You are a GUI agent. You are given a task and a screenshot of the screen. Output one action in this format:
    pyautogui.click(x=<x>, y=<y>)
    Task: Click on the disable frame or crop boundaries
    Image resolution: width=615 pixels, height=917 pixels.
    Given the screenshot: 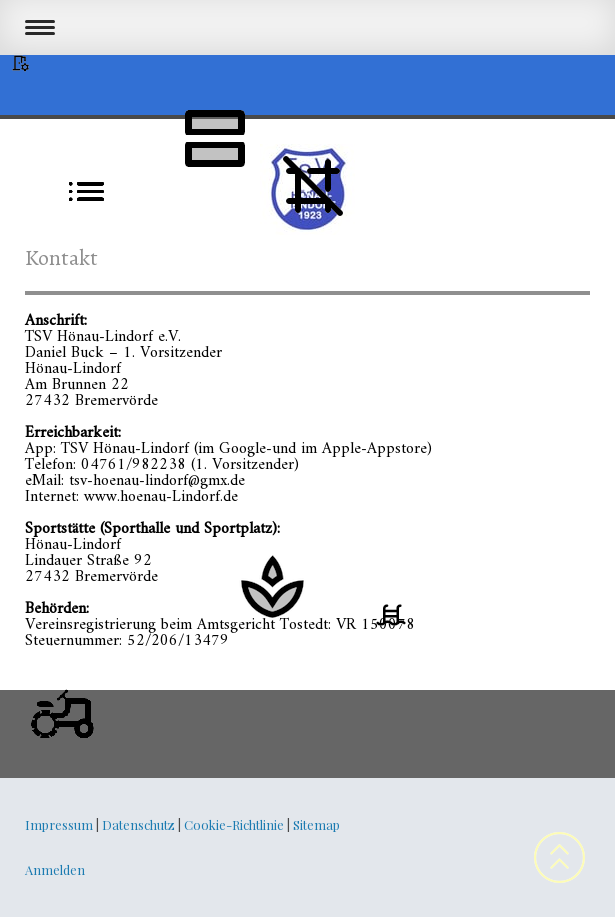 What is the action you would take?
    pyautogui.click(x=313, y=186)
    